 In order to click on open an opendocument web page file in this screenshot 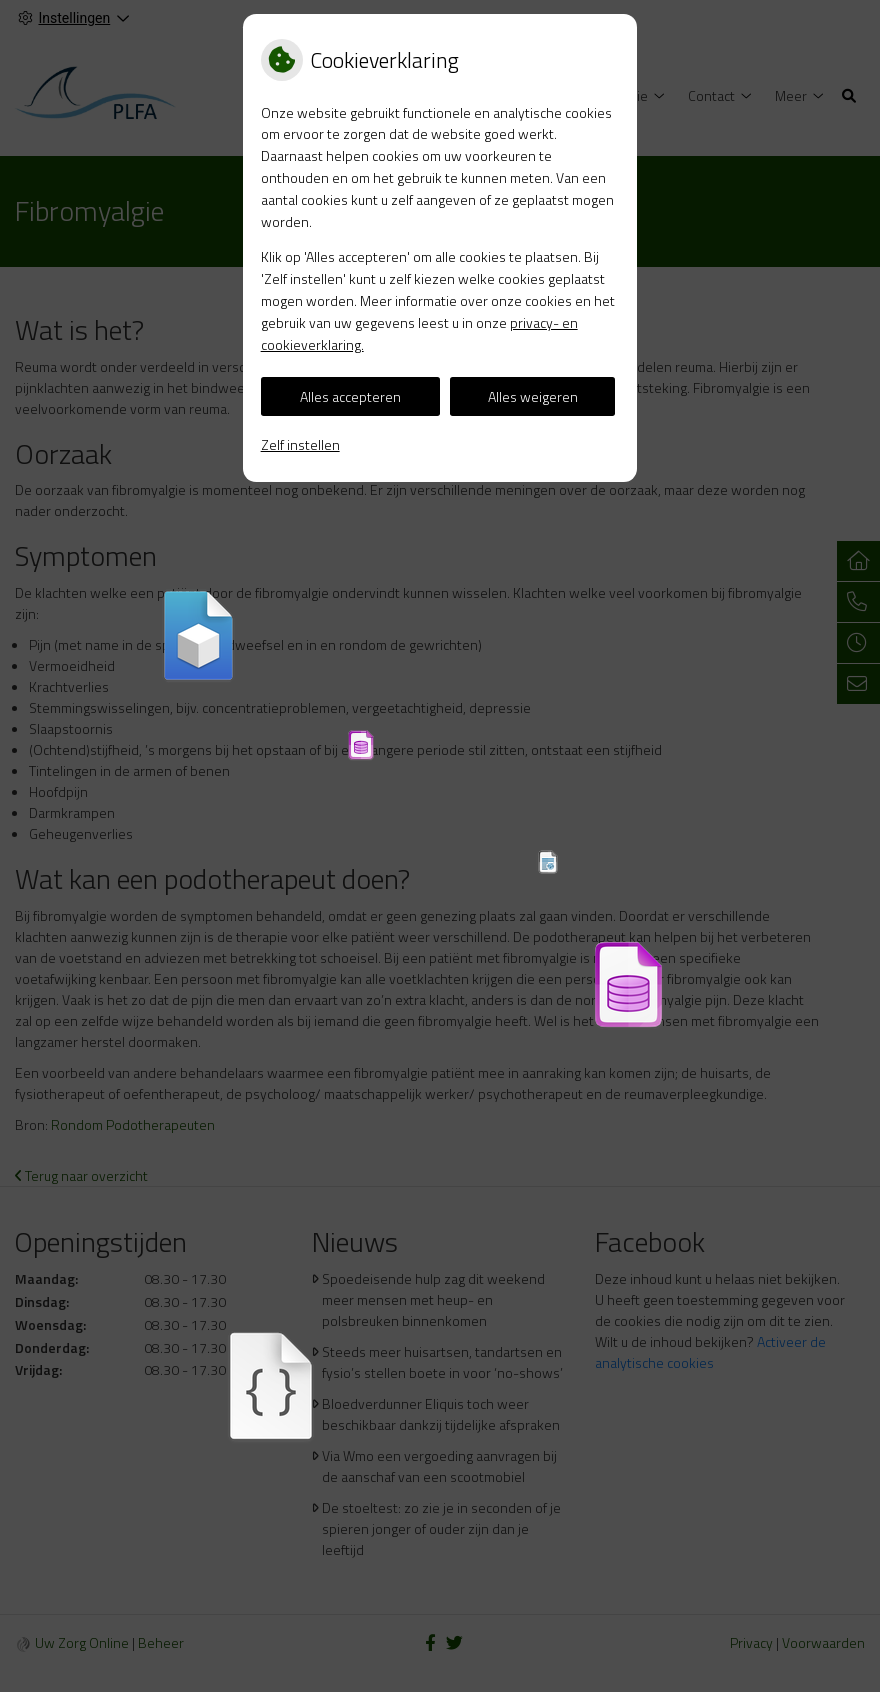, I will do `click(548, 862)`.